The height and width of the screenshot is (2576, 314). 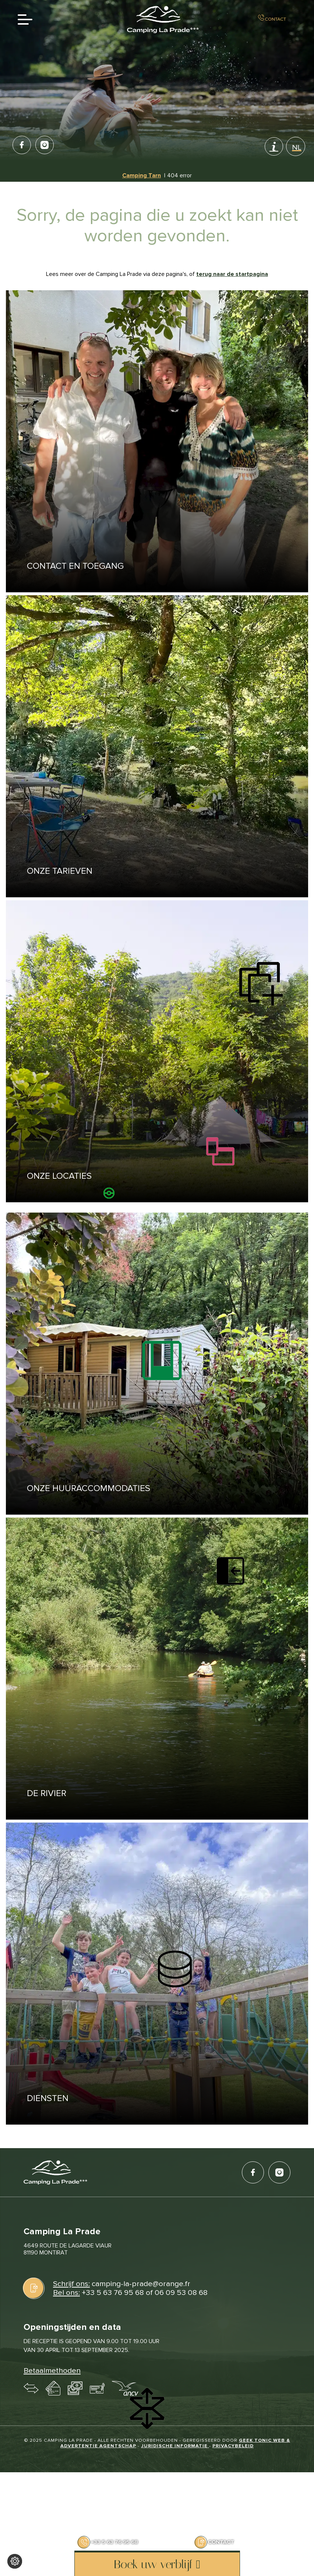 What do you see at coordinates (230, 1571) in the screenshot?
I see `dock sidebar to the left side of the editor` at bounding box center [230, 1571].